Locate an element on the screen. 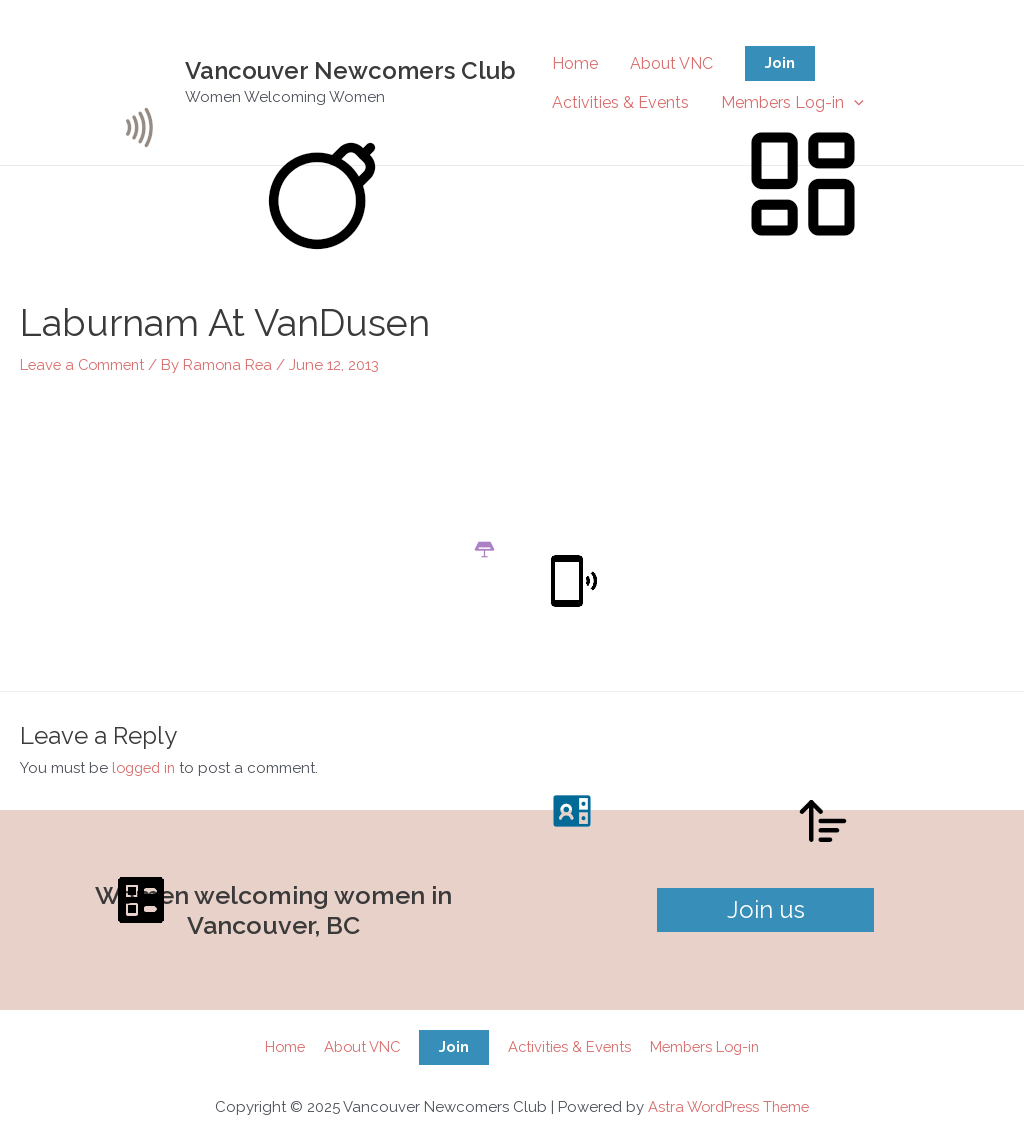 The height and width of the screenshot is (1138, 1024). indicates a destructive or dangerous action is located at coordinates (322, 196).